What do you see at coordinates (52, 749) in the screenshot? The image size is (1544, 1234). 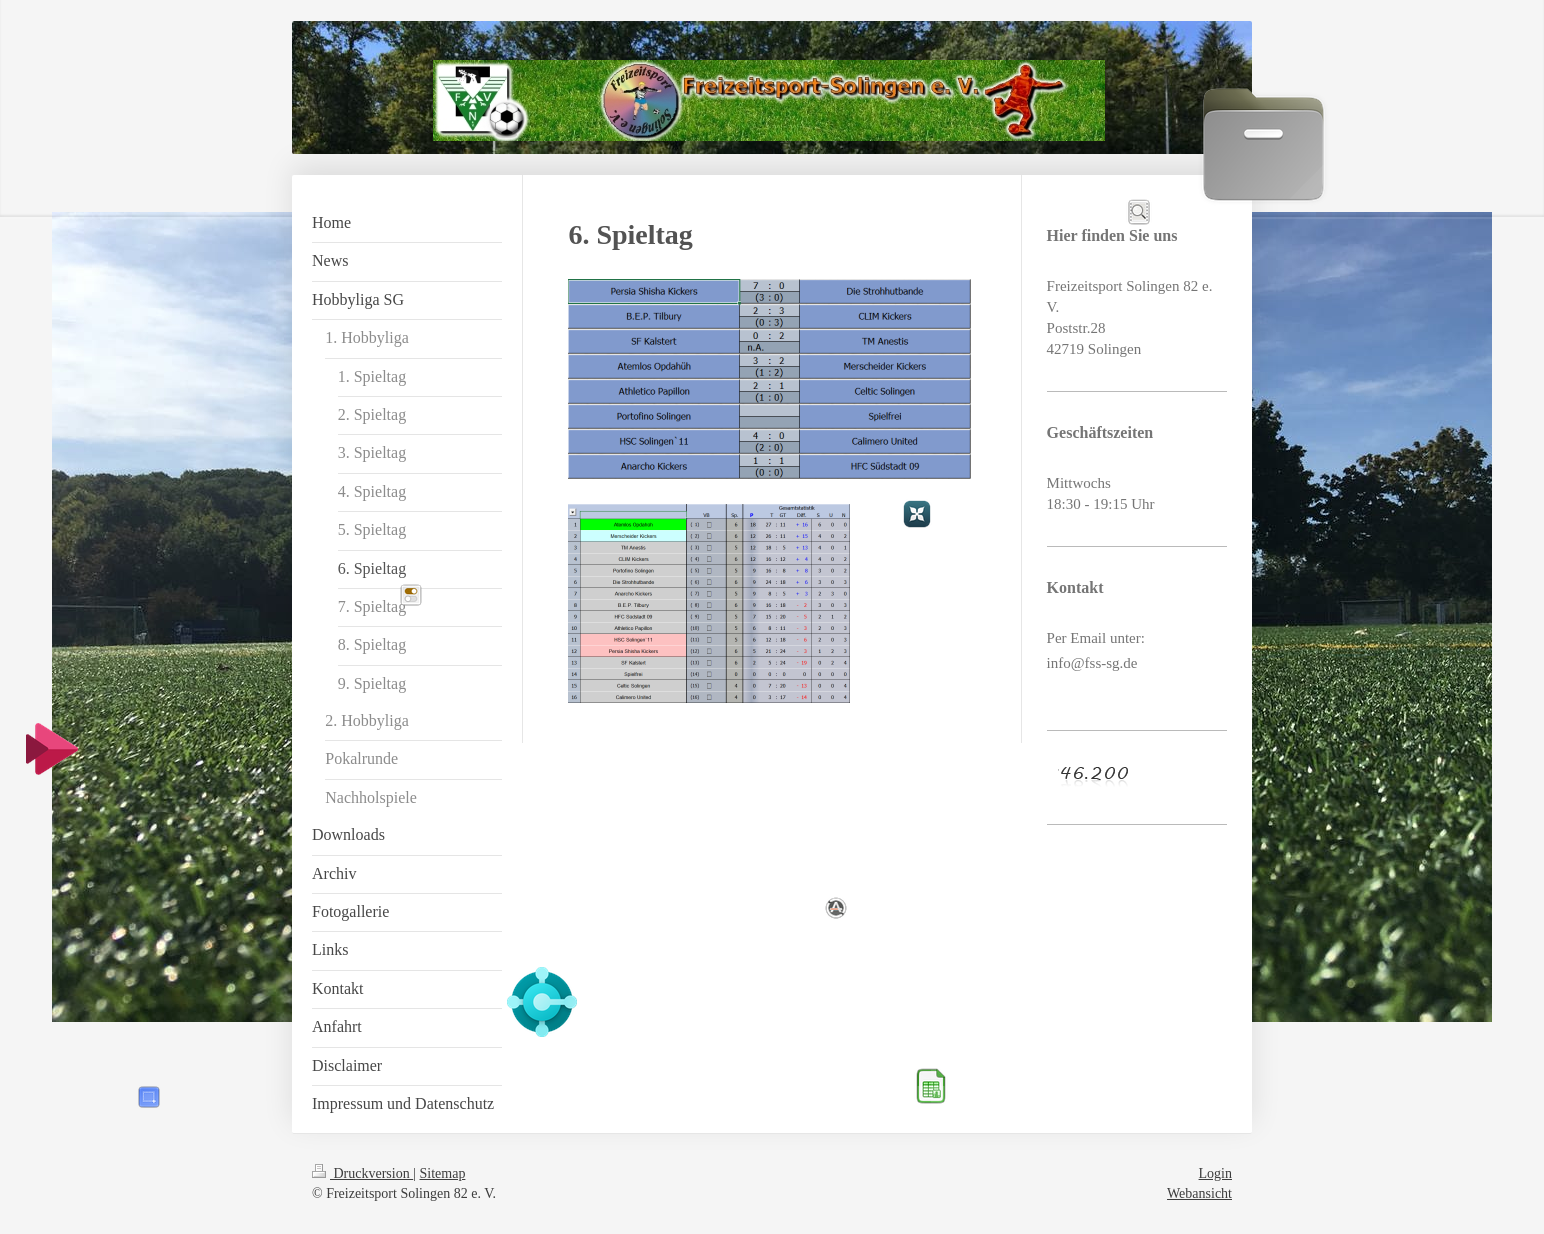 I see `open the stream app` at bounding box center [52, 749].